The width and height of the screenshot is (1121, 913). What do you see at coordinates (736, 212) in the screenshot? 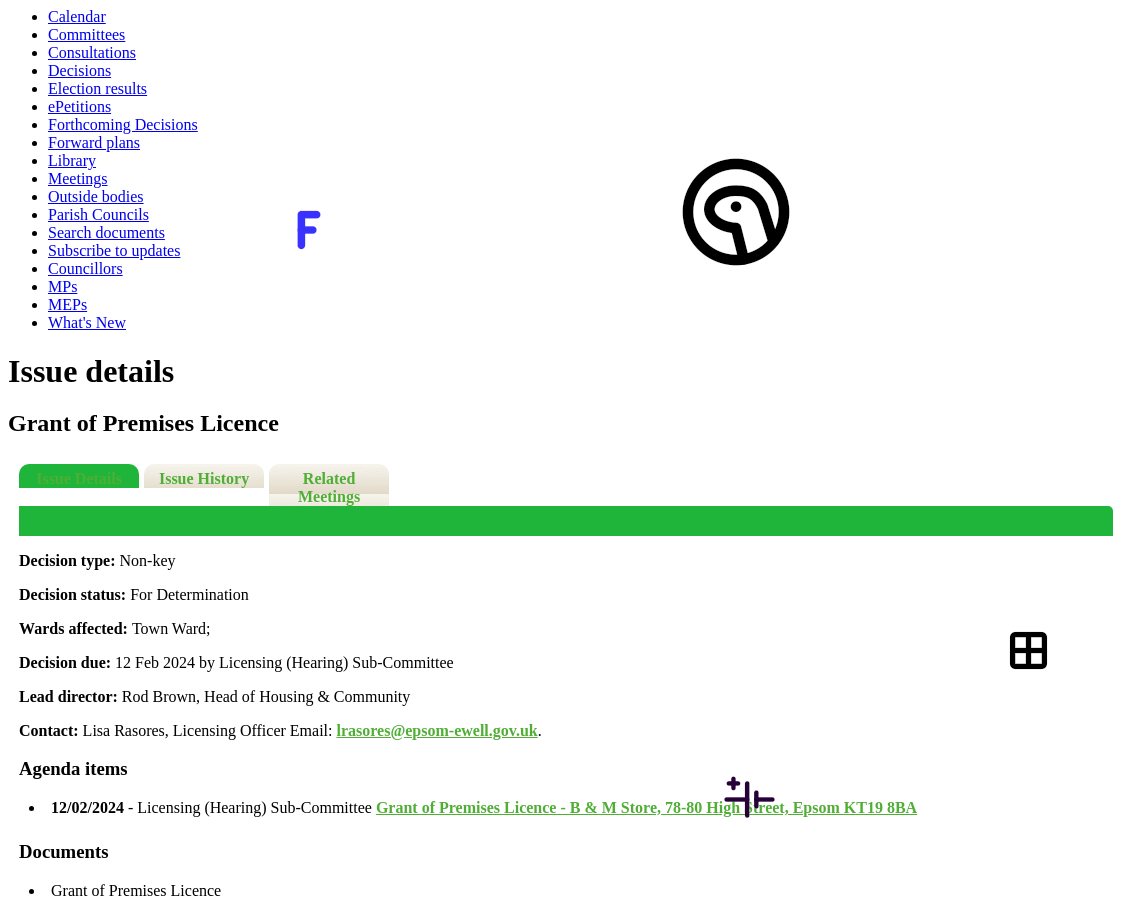
I see `link to Deno runtime or project` at bounding box center [736, 212].